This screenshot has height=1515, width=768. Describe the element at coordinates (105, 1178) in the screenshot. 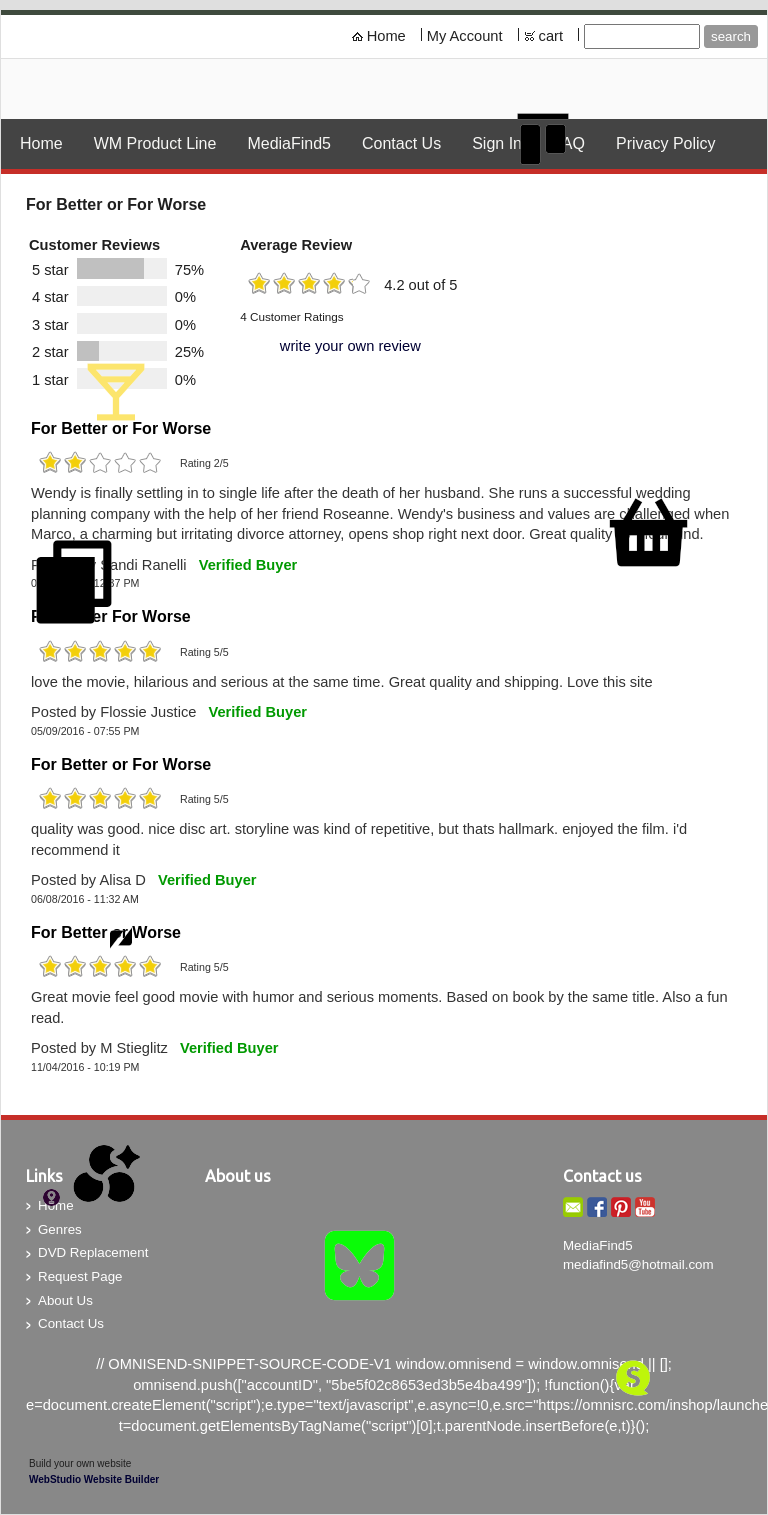

I see `apply AI-powered color filters to an image` at that location.